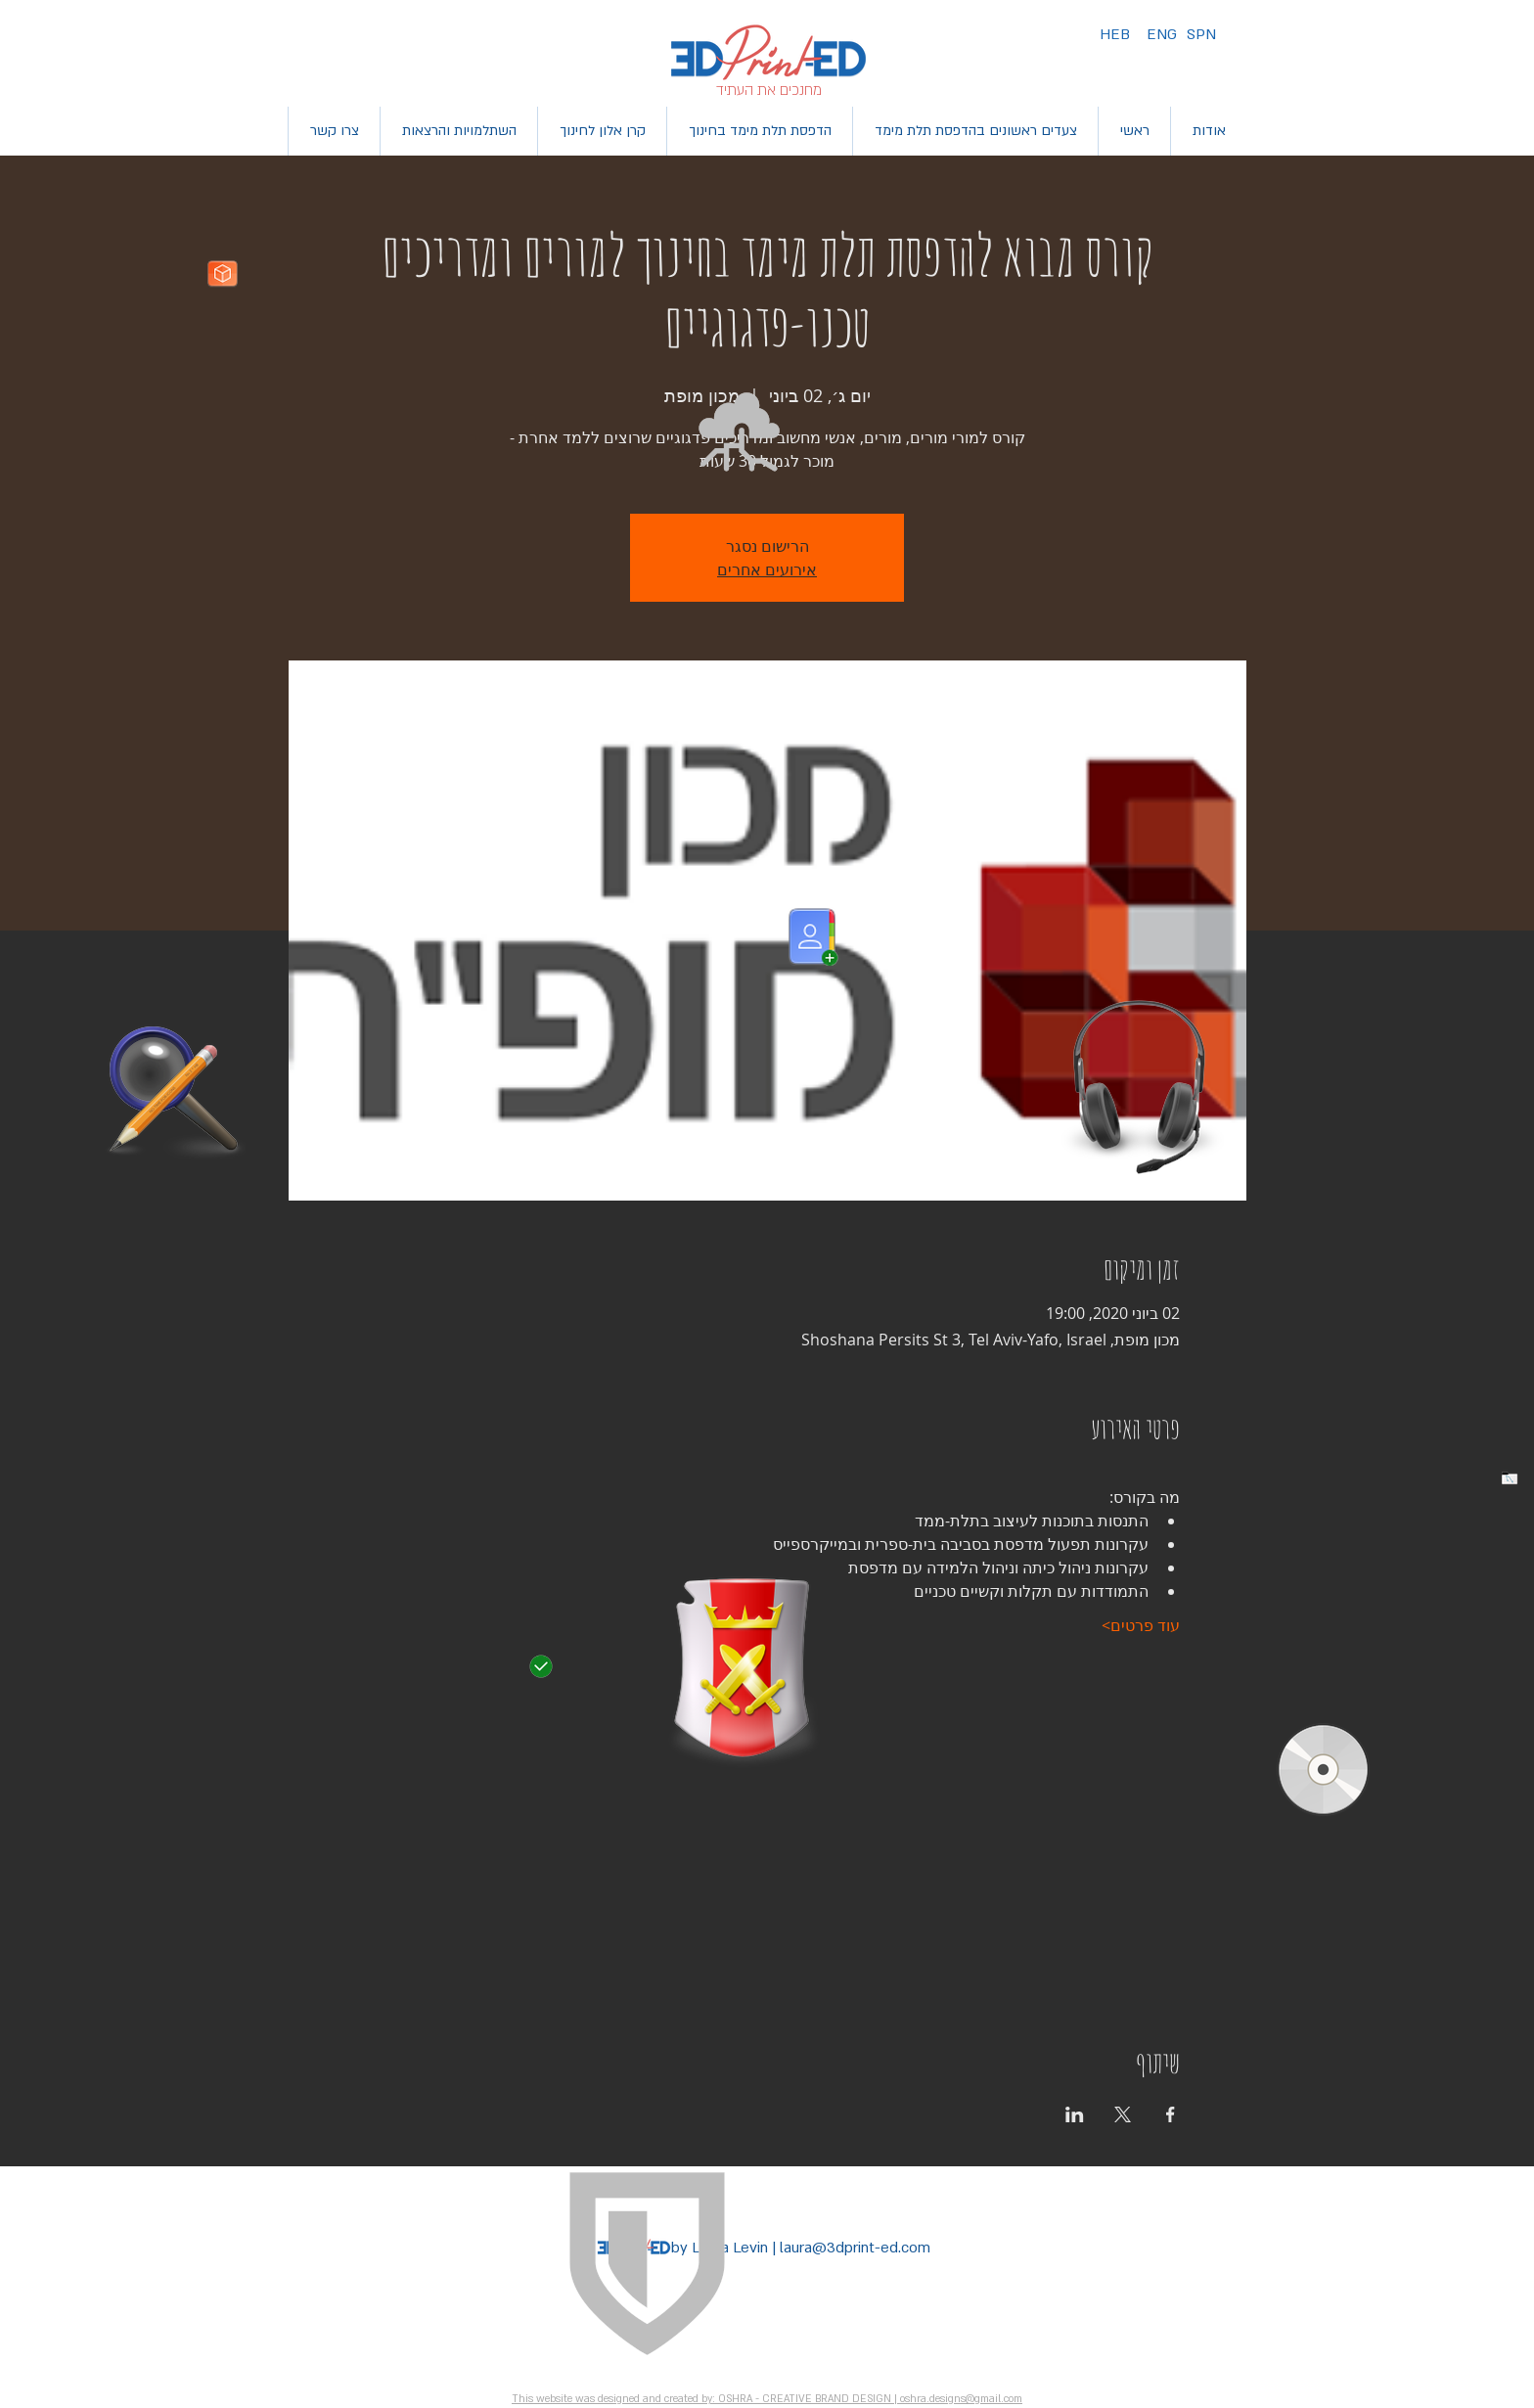 This screenshot has height=2408, width=1534. I want to click on create a new contact in your address book, so click(812, 936).